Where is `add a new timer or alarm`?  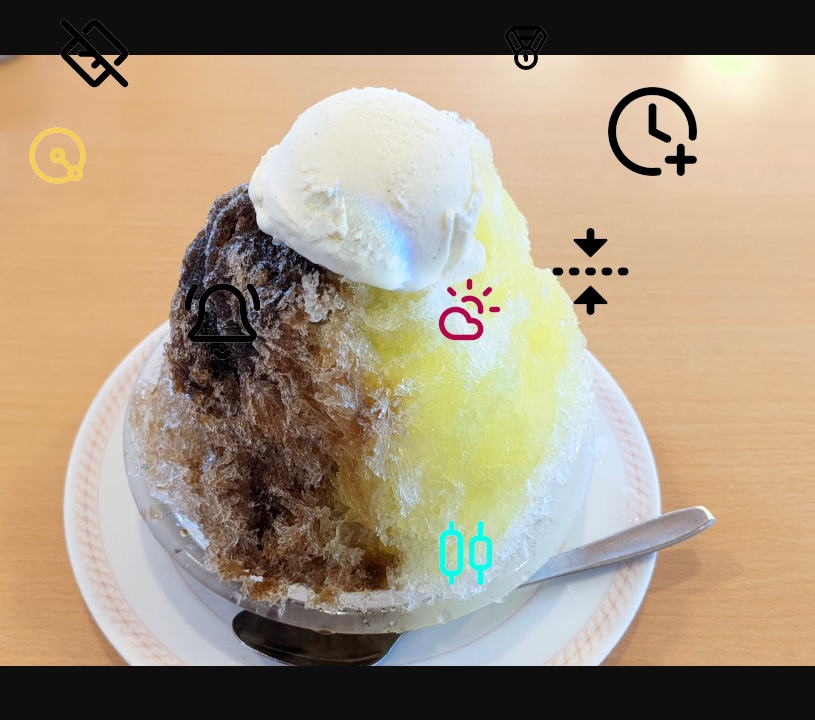
add a new timer or alarm is located at coordinates (652, 131).